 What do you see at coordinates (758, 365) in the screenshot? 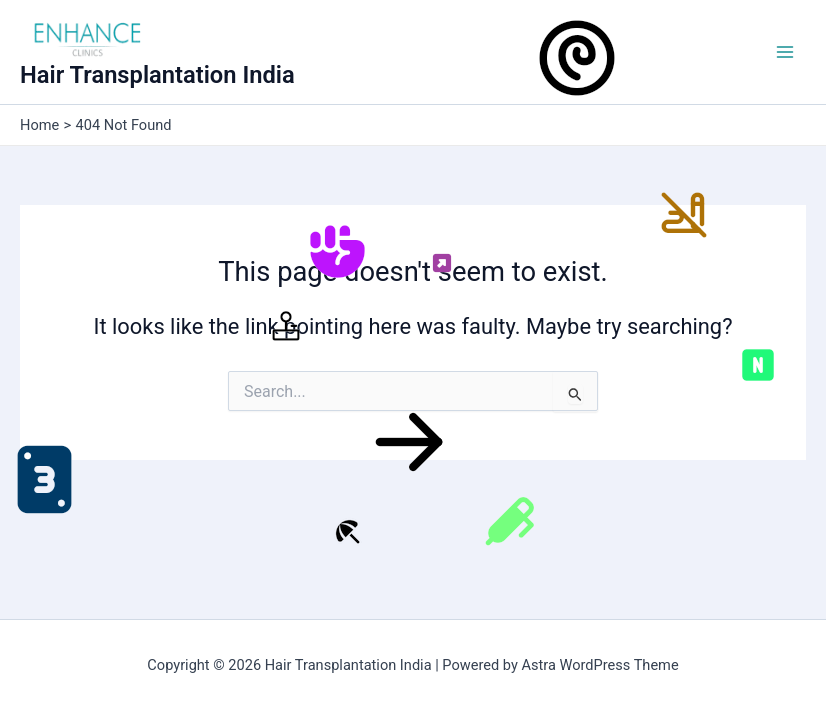
I see `indicates an item starting with the letter N` at bounding box center [758, 365].